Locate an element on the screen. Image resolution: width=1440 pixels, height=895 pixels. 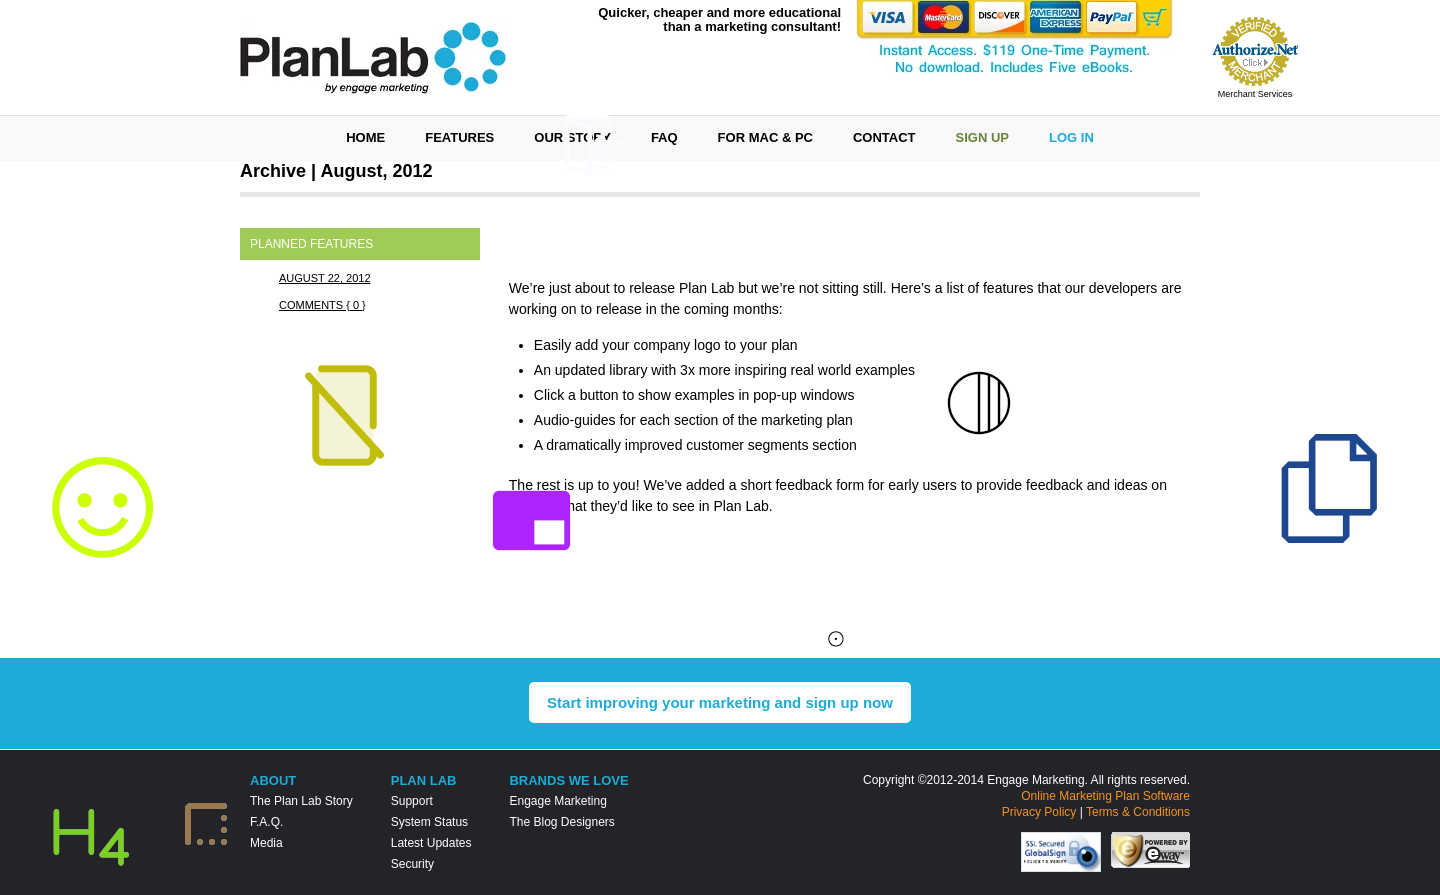
enable picture-in-picture mode is located at coordinates (531, 520).